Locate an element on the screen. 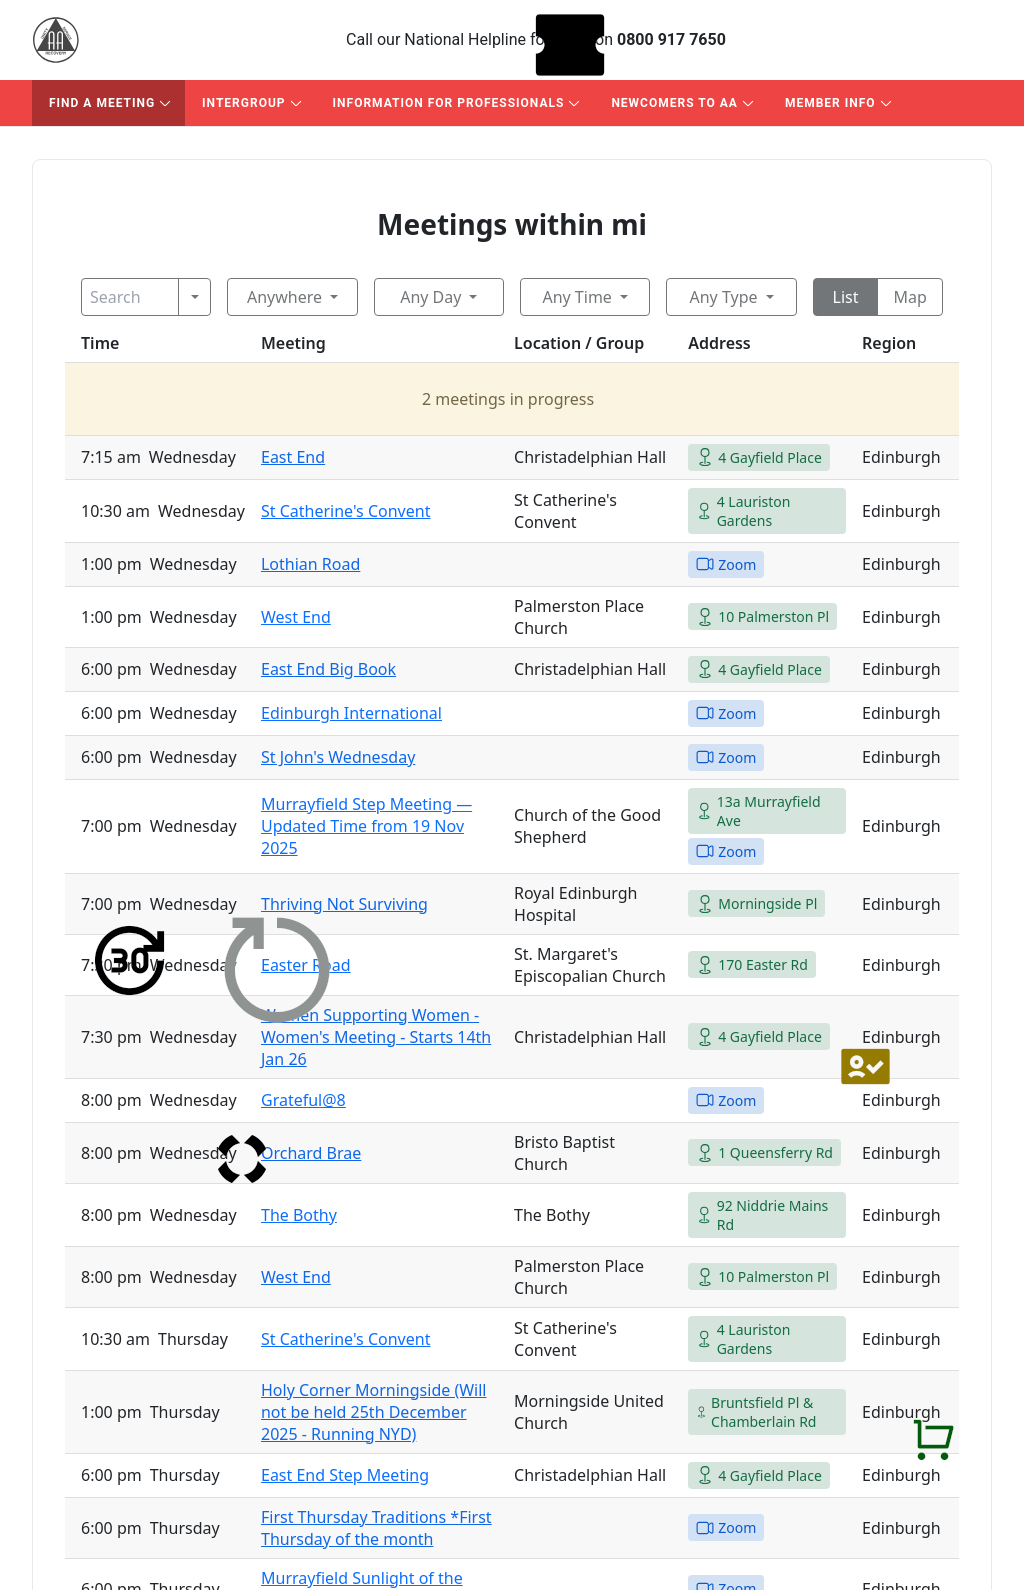 The height and width of the screenshot is (1590, 1024). verified ID or pass accepted is located at coordinates (865, 1066).